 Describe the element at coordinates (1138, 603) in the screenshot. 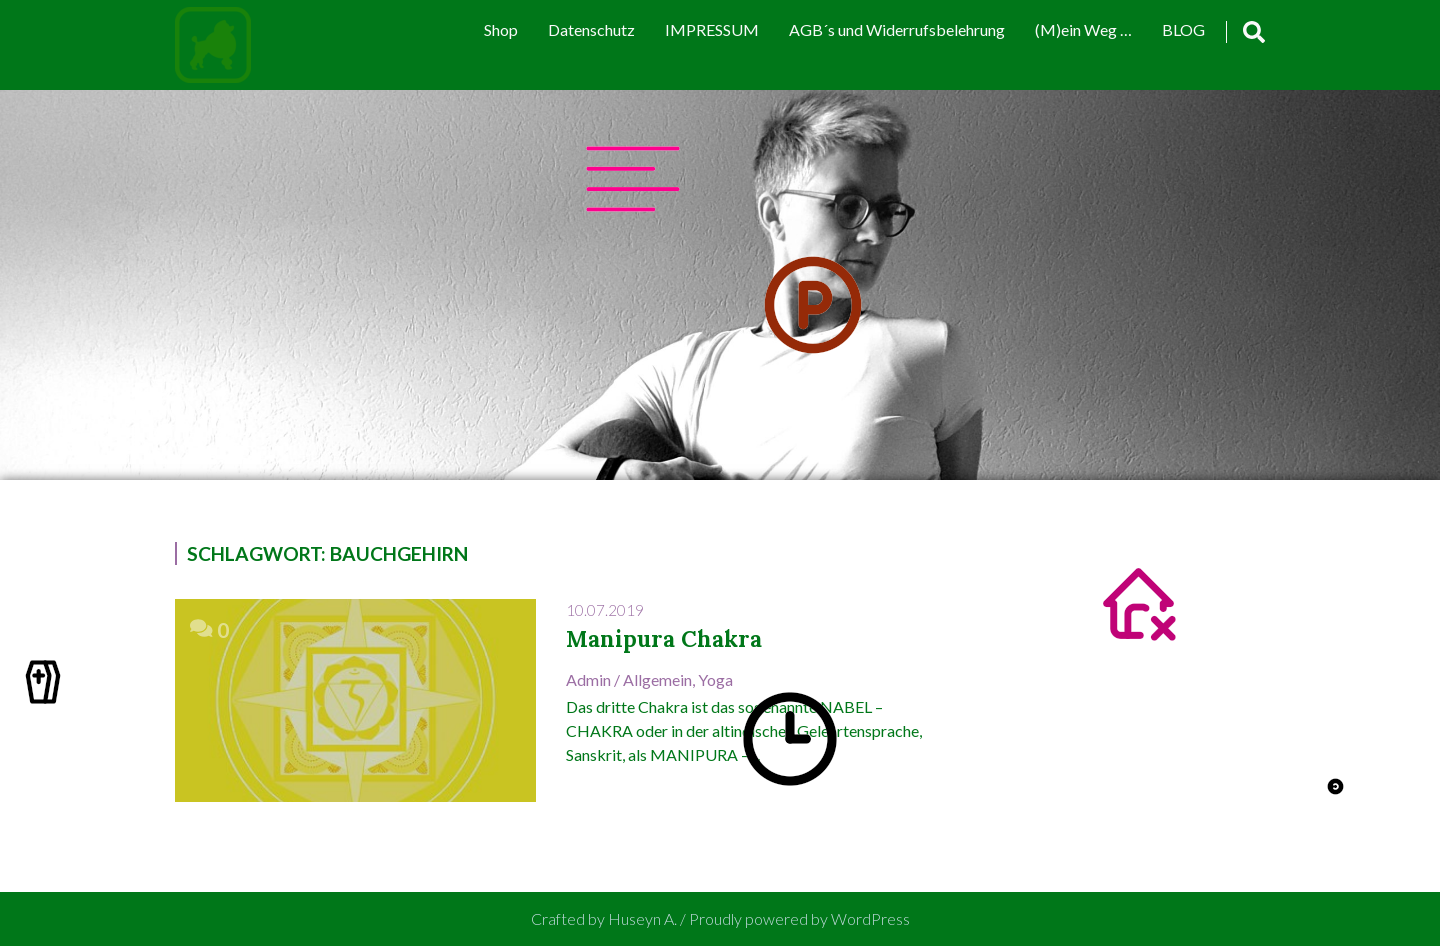

I see `remove a saved home address` at that location.